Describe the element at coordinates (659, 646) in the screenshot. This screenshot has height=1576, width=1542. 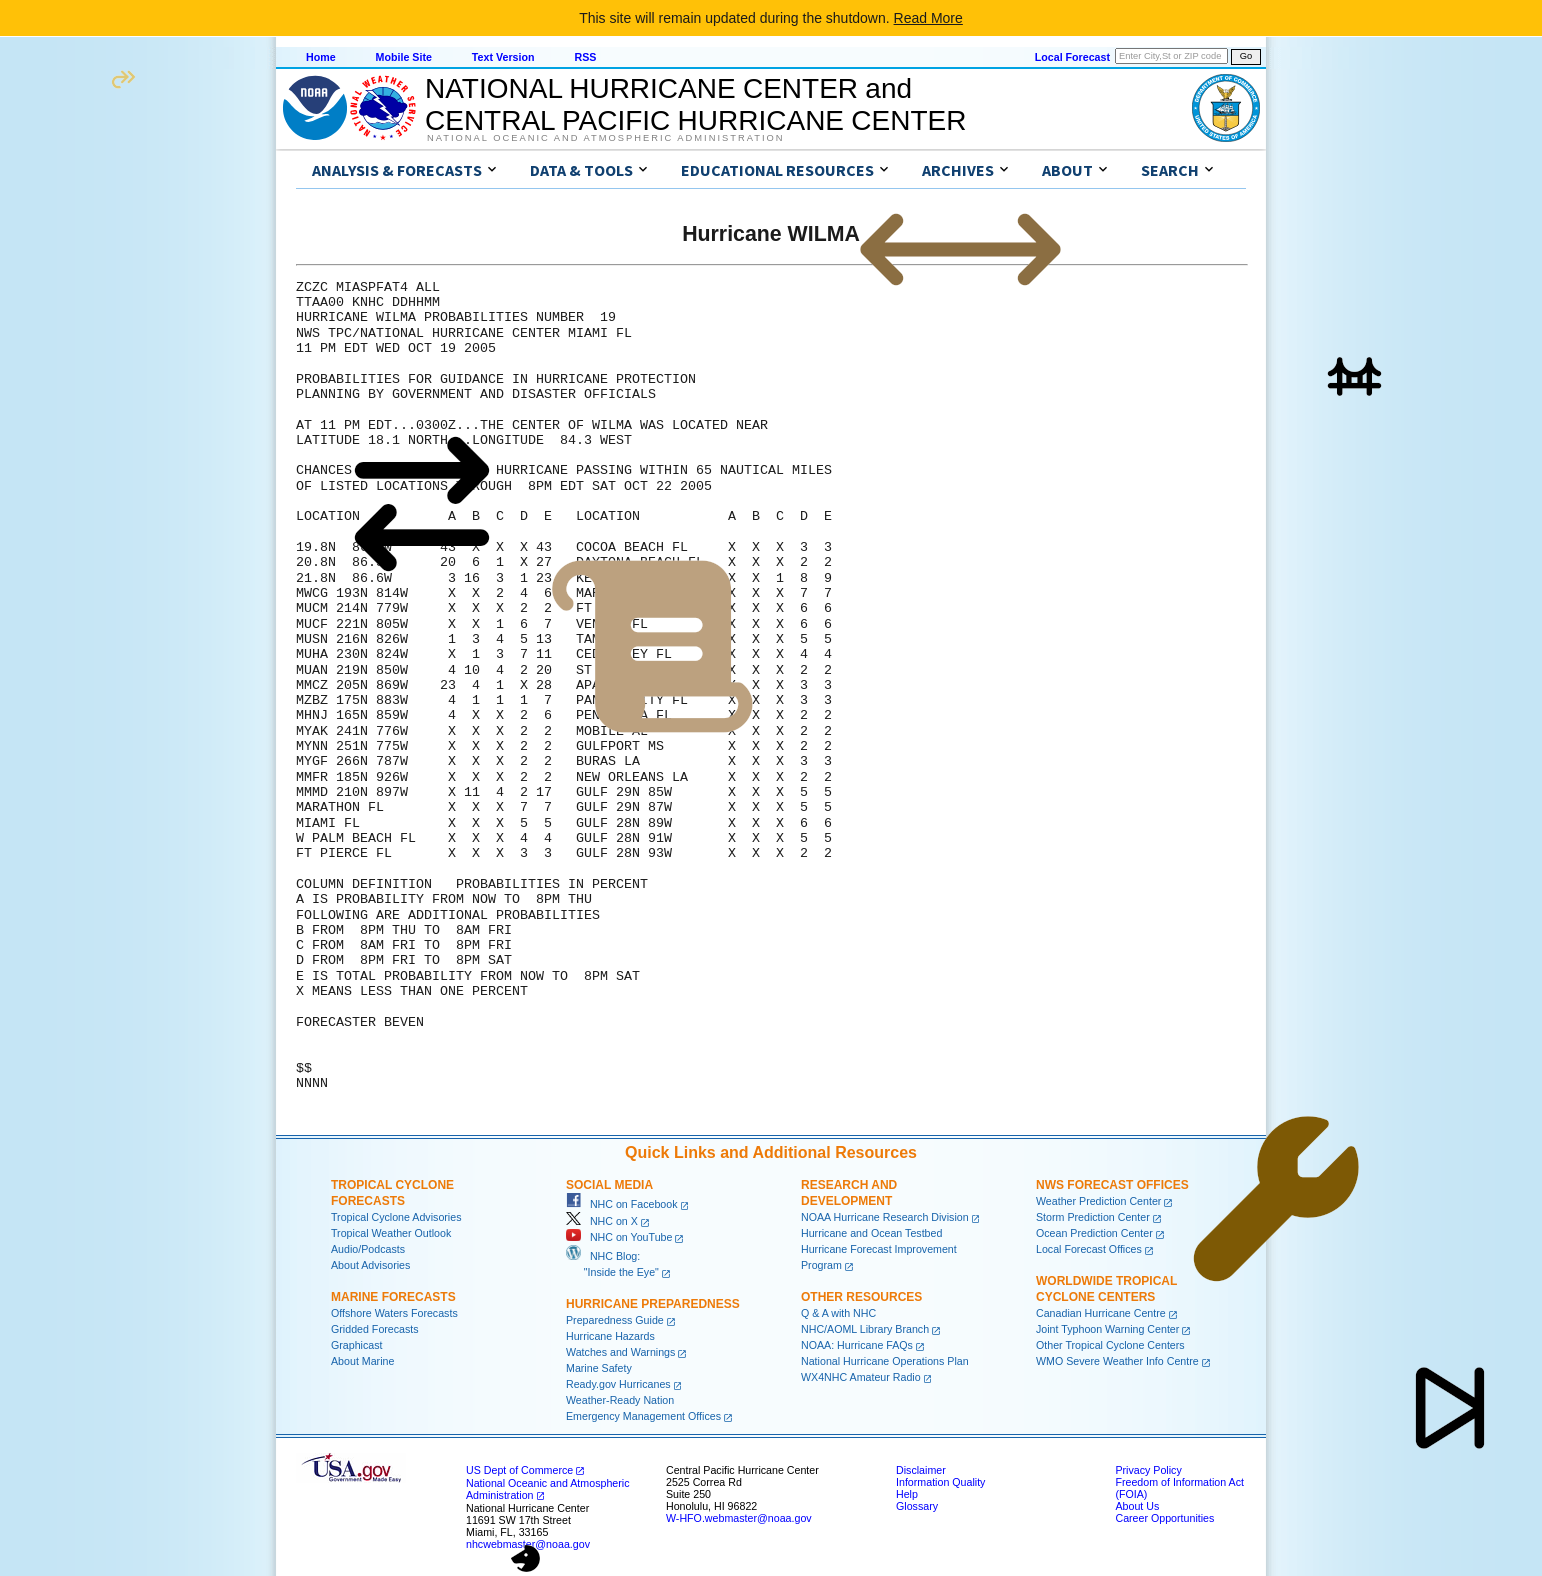
I see `view terms and conditions or legal documents` at that location.